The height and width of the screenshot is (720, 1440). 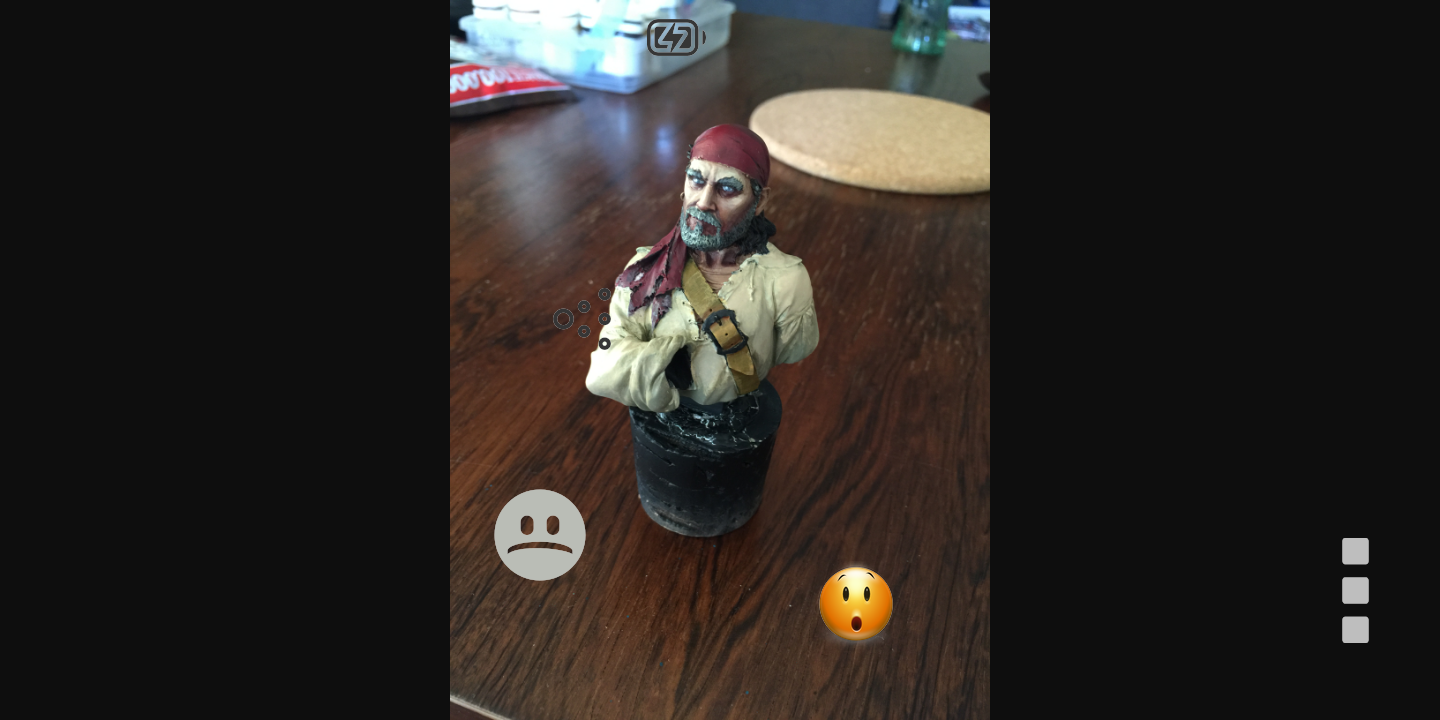 I want to click on indicates an error or unsuccessful action, so click(x=540, y=535).